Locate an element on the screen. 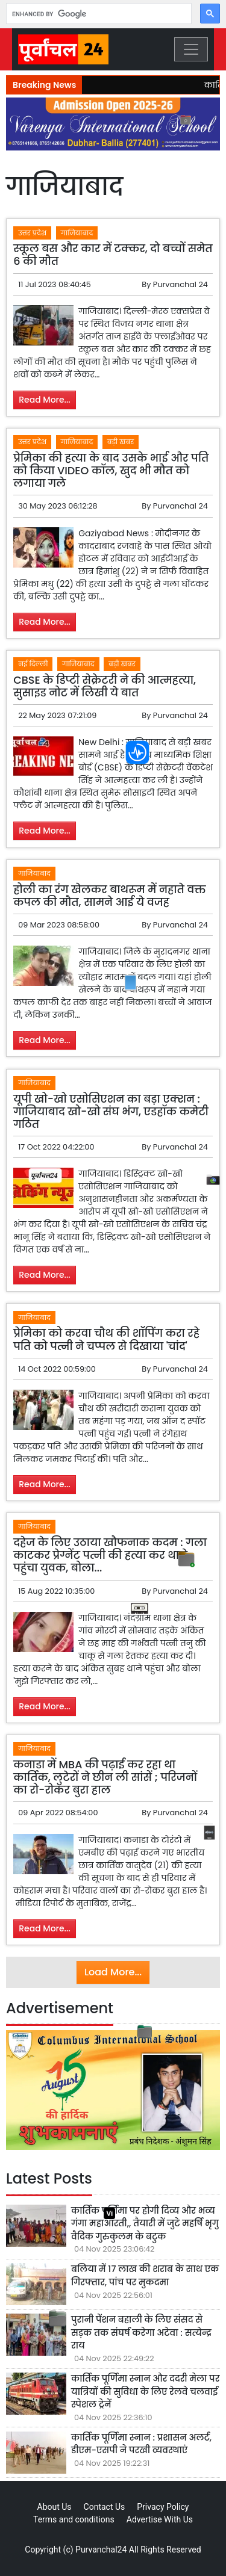  create a new folder is located at coordinates (186, 1559).